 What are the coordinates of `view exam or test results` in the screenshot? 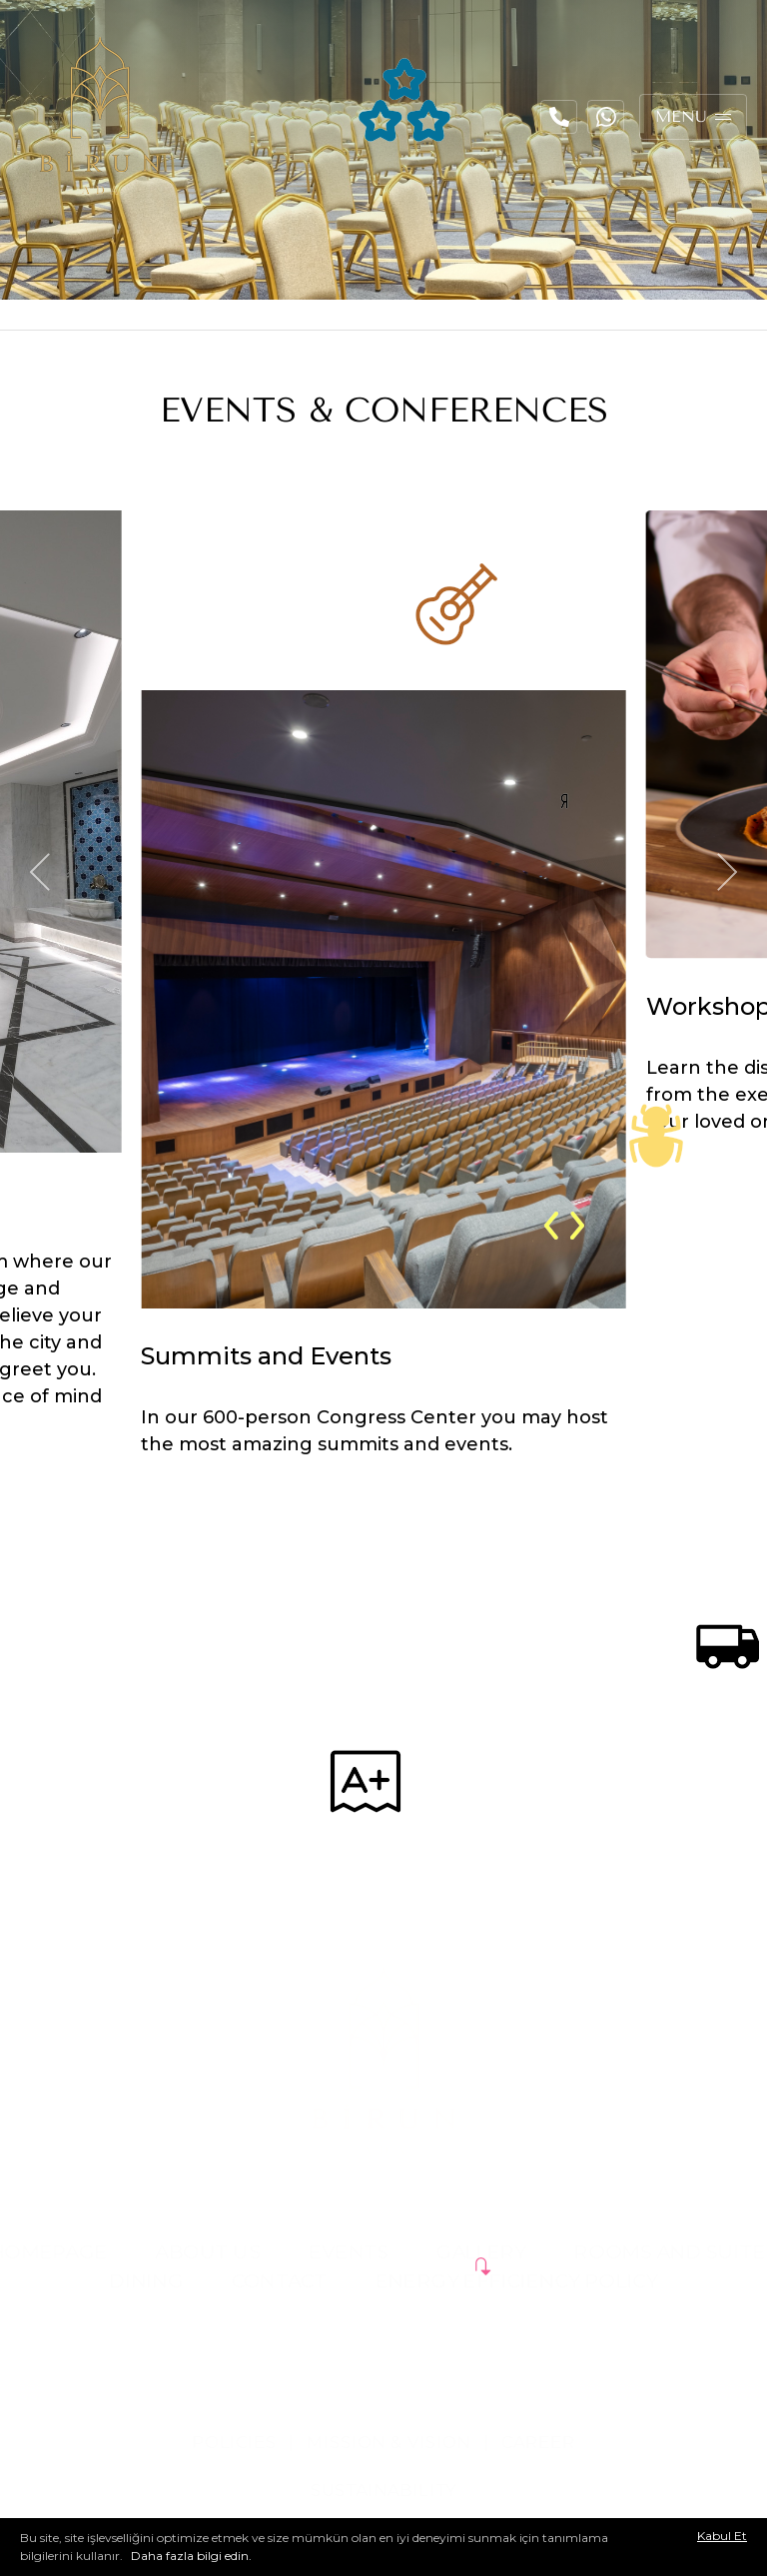 It's located at (366, 1780).